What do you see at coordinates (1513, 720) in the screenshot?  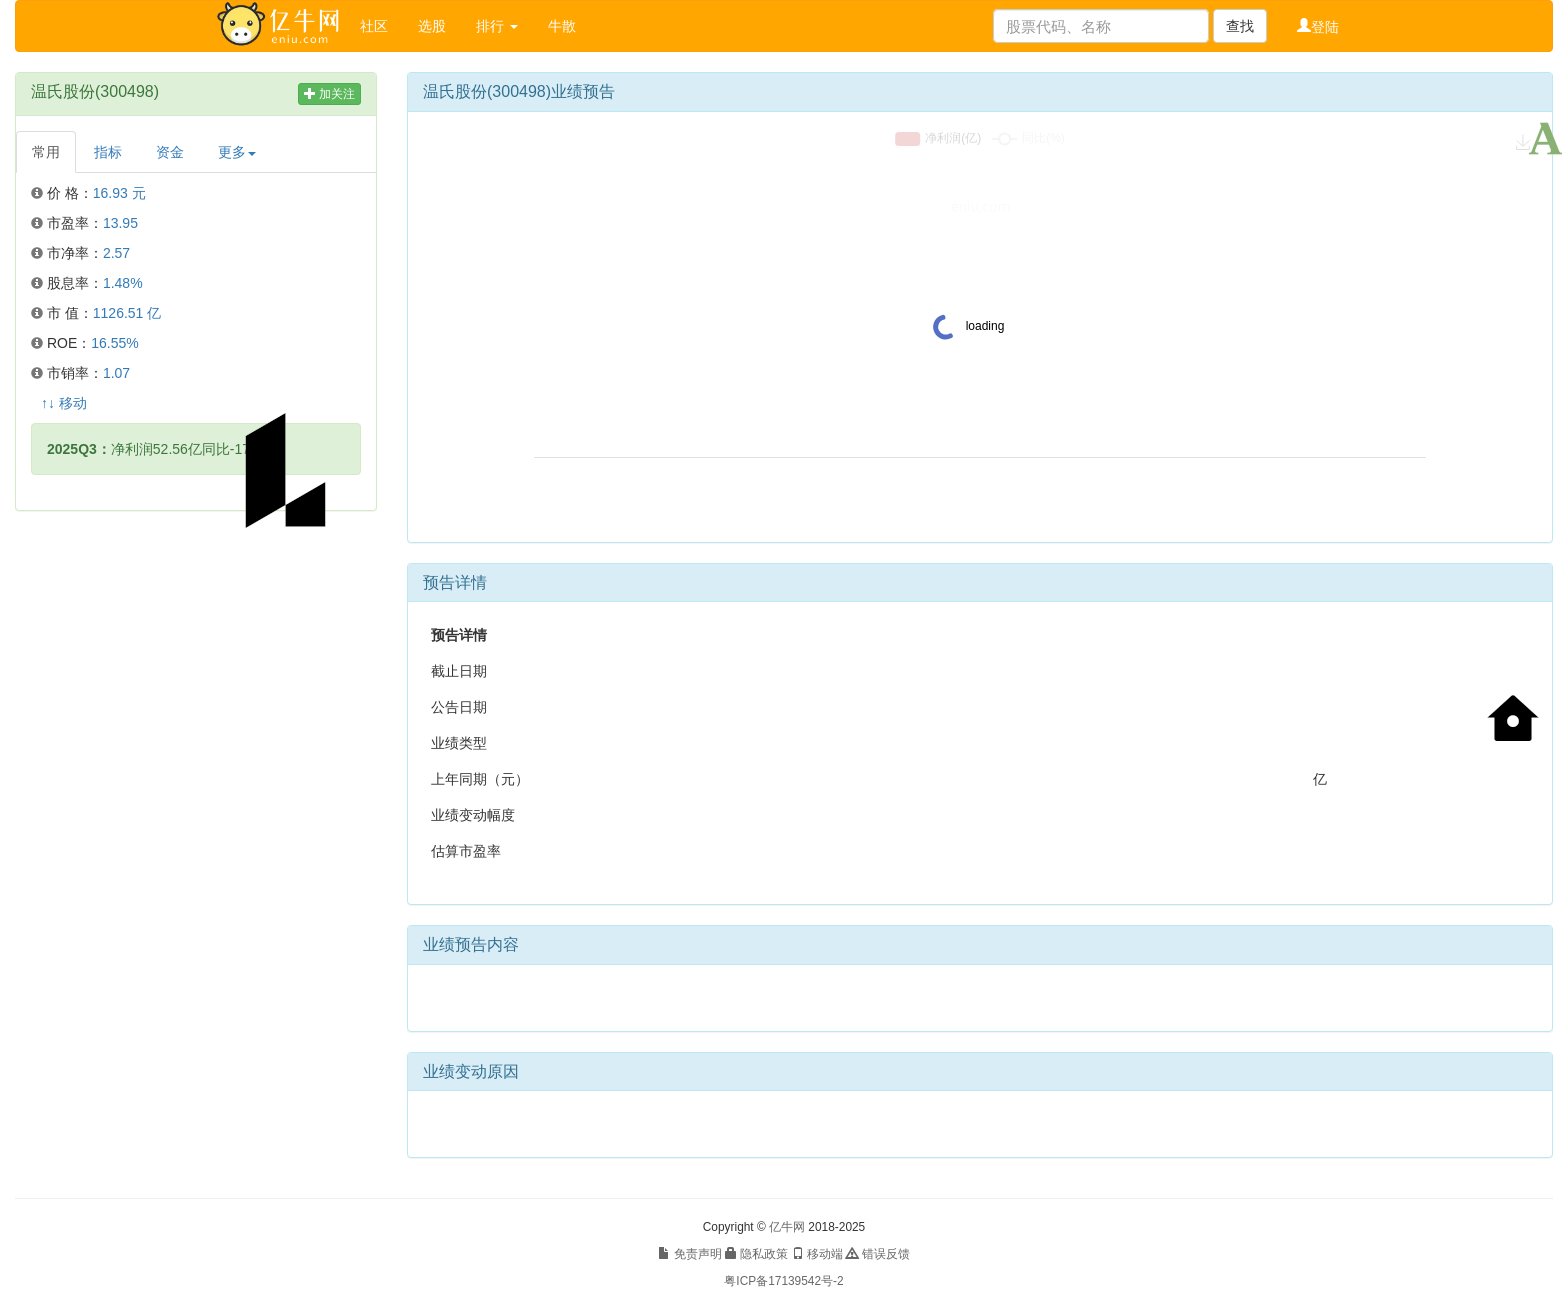 I see `navigate to home screen` at bounding box center [1513, 720].